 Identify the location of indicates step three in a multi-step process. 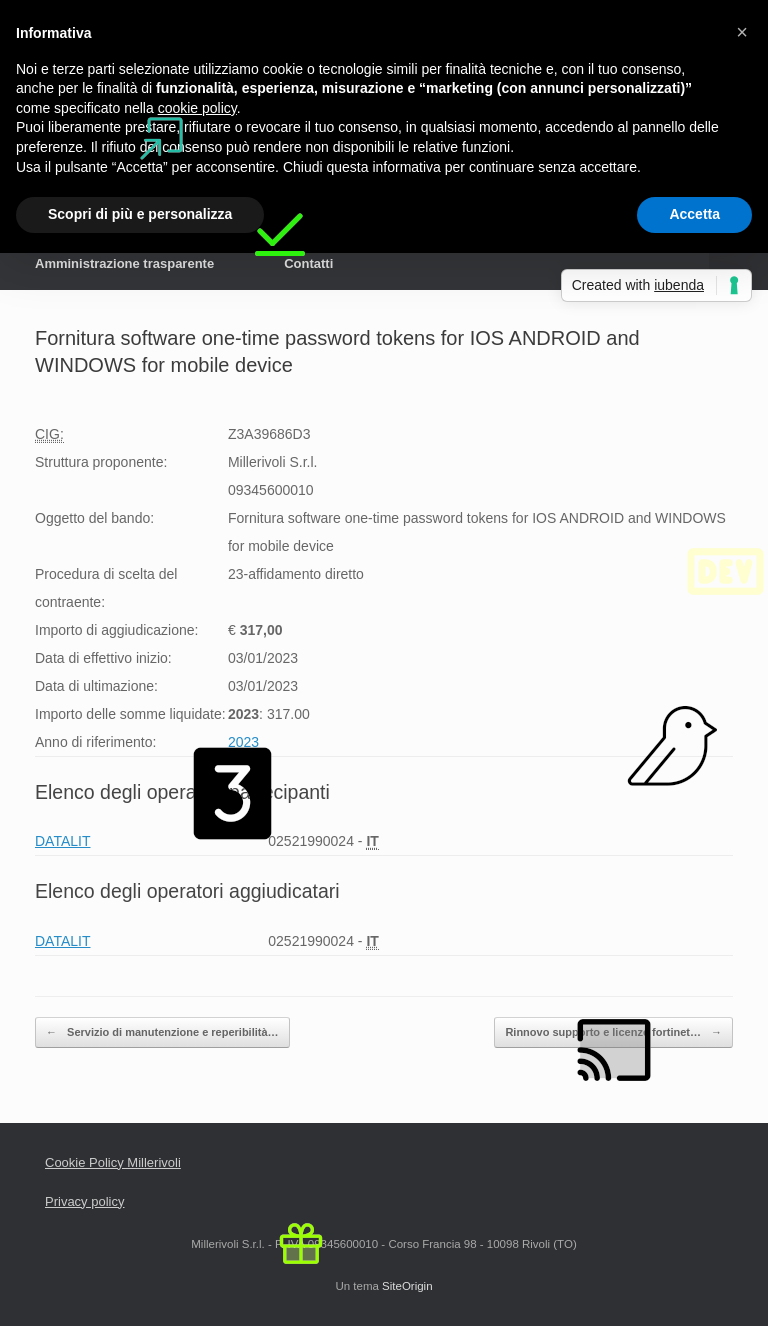
(232, 793).